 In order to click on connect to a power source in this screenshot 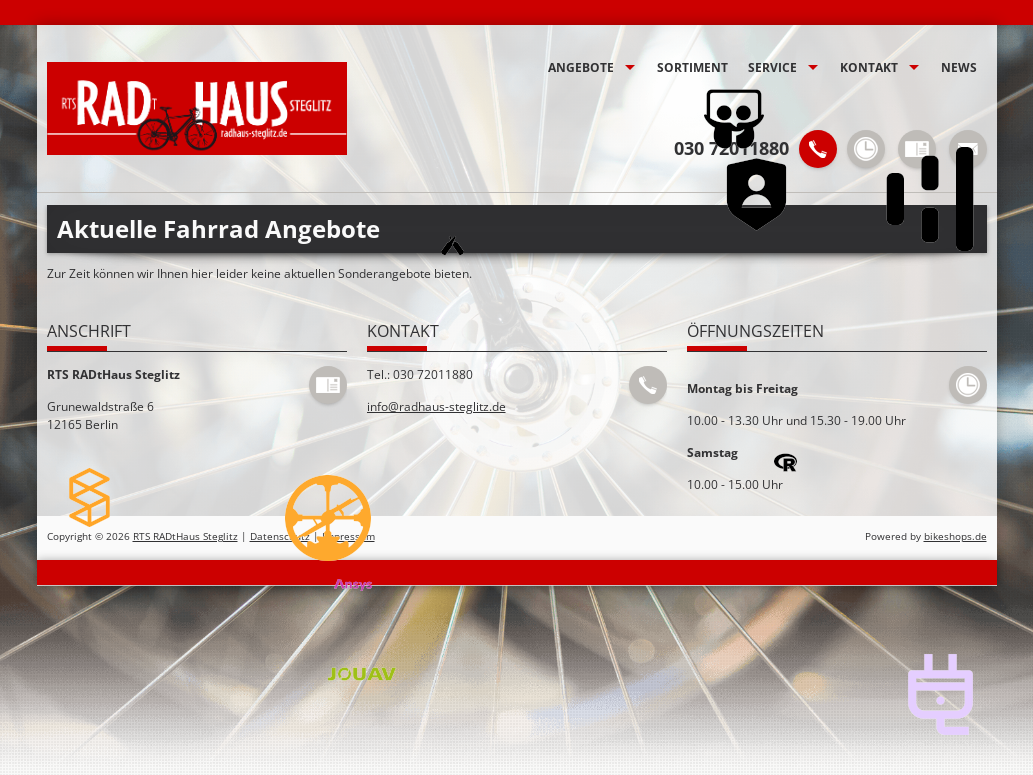, I will do `click(940, 694)`.